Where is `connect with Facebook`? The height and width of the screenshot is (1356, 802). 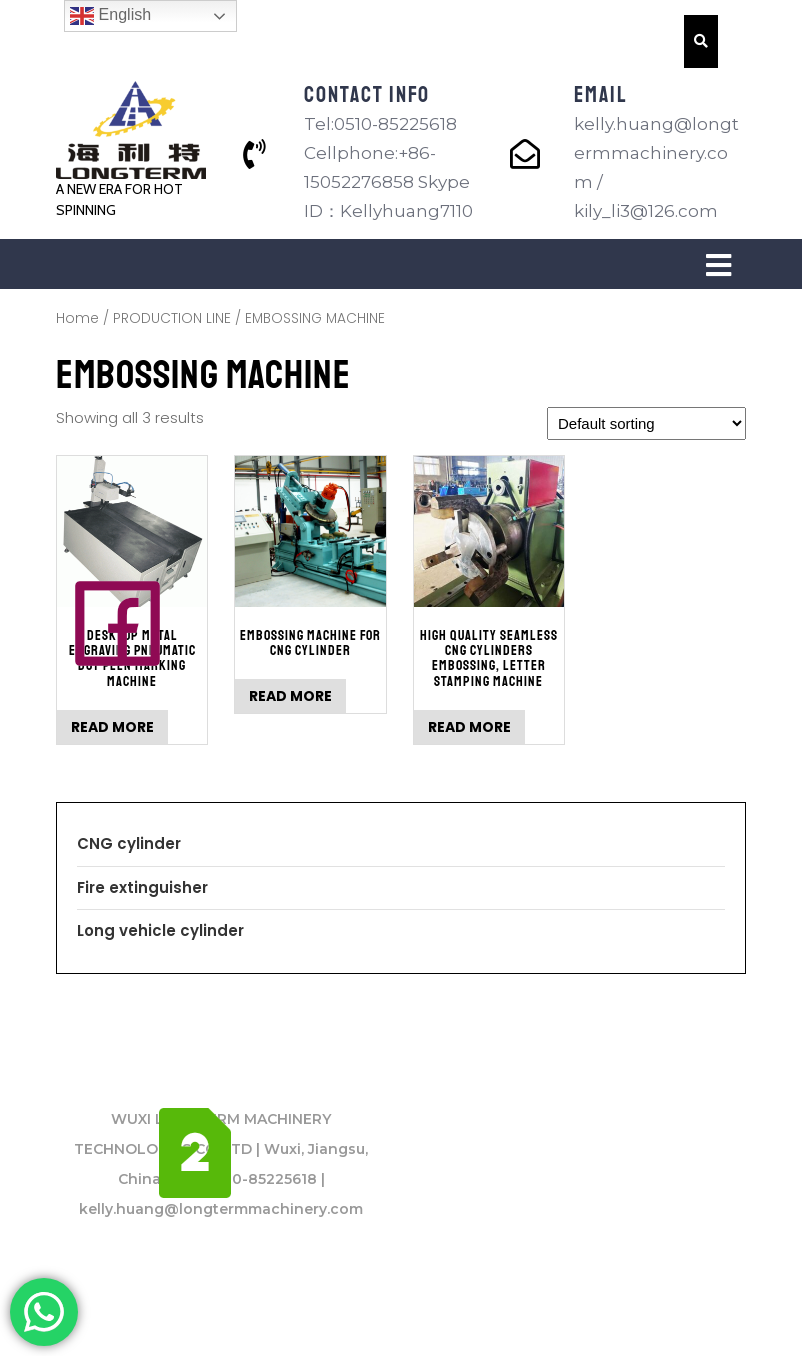
connect with Facebook is located at coordinates (117, 623).